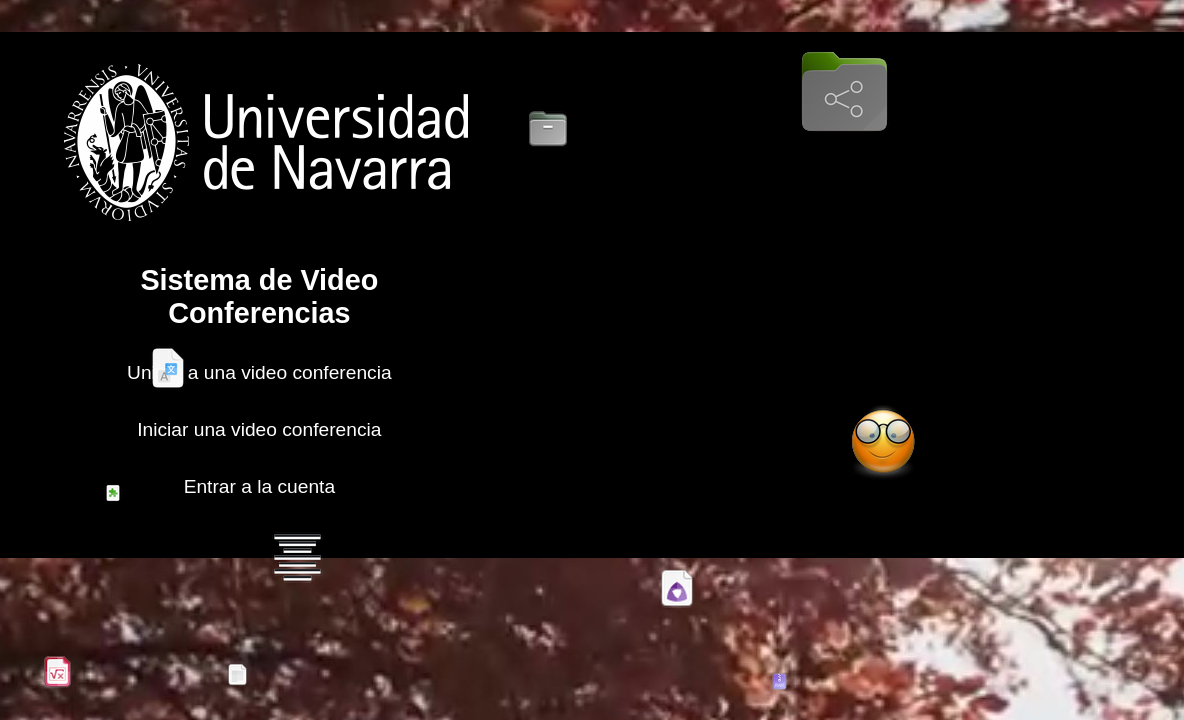  I want to click on a compressed RAR archive file, so click(779, 681).